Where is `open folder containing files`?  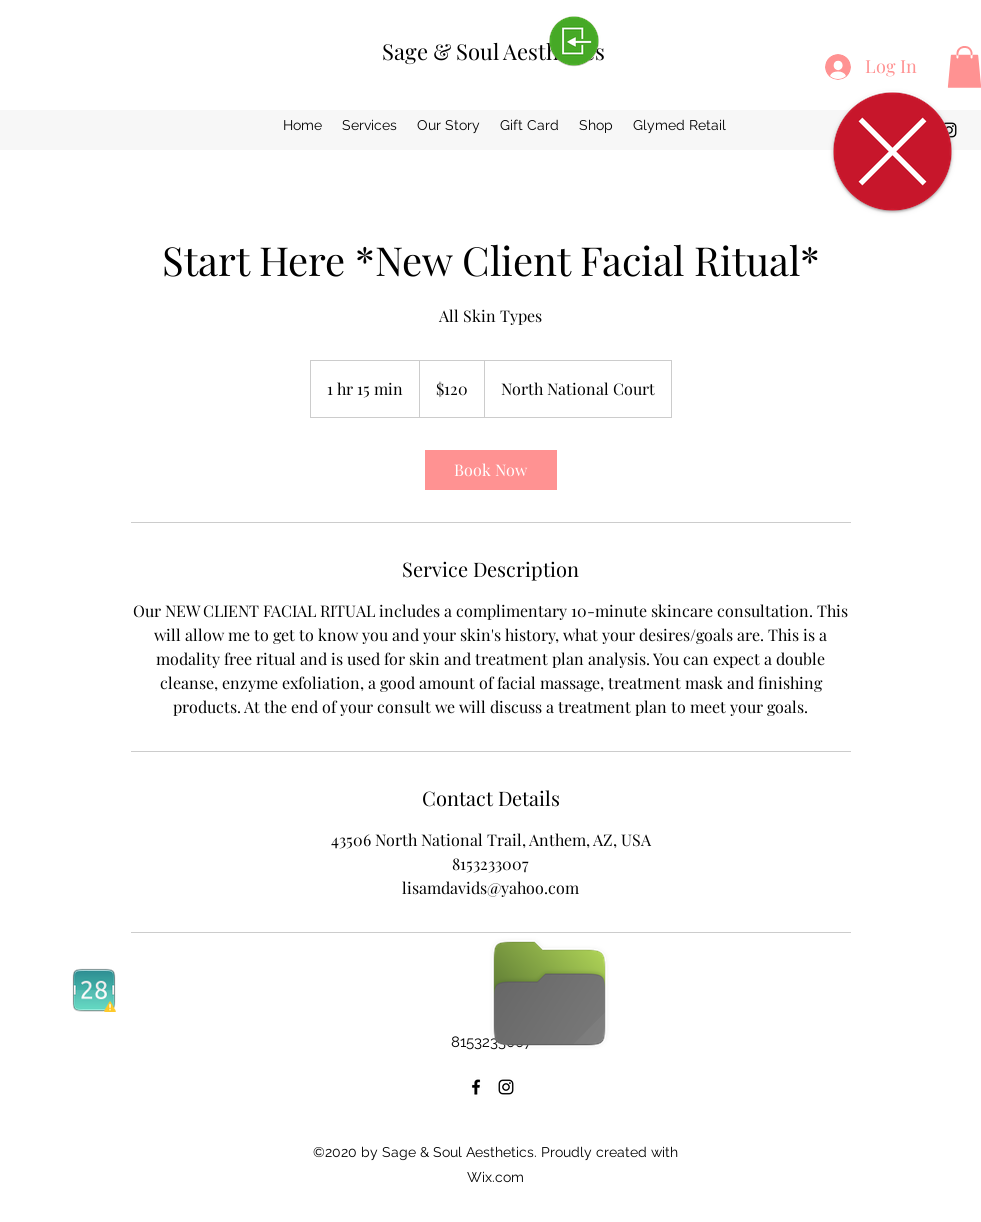 open folder containing files is located at coordinates (549, 993).